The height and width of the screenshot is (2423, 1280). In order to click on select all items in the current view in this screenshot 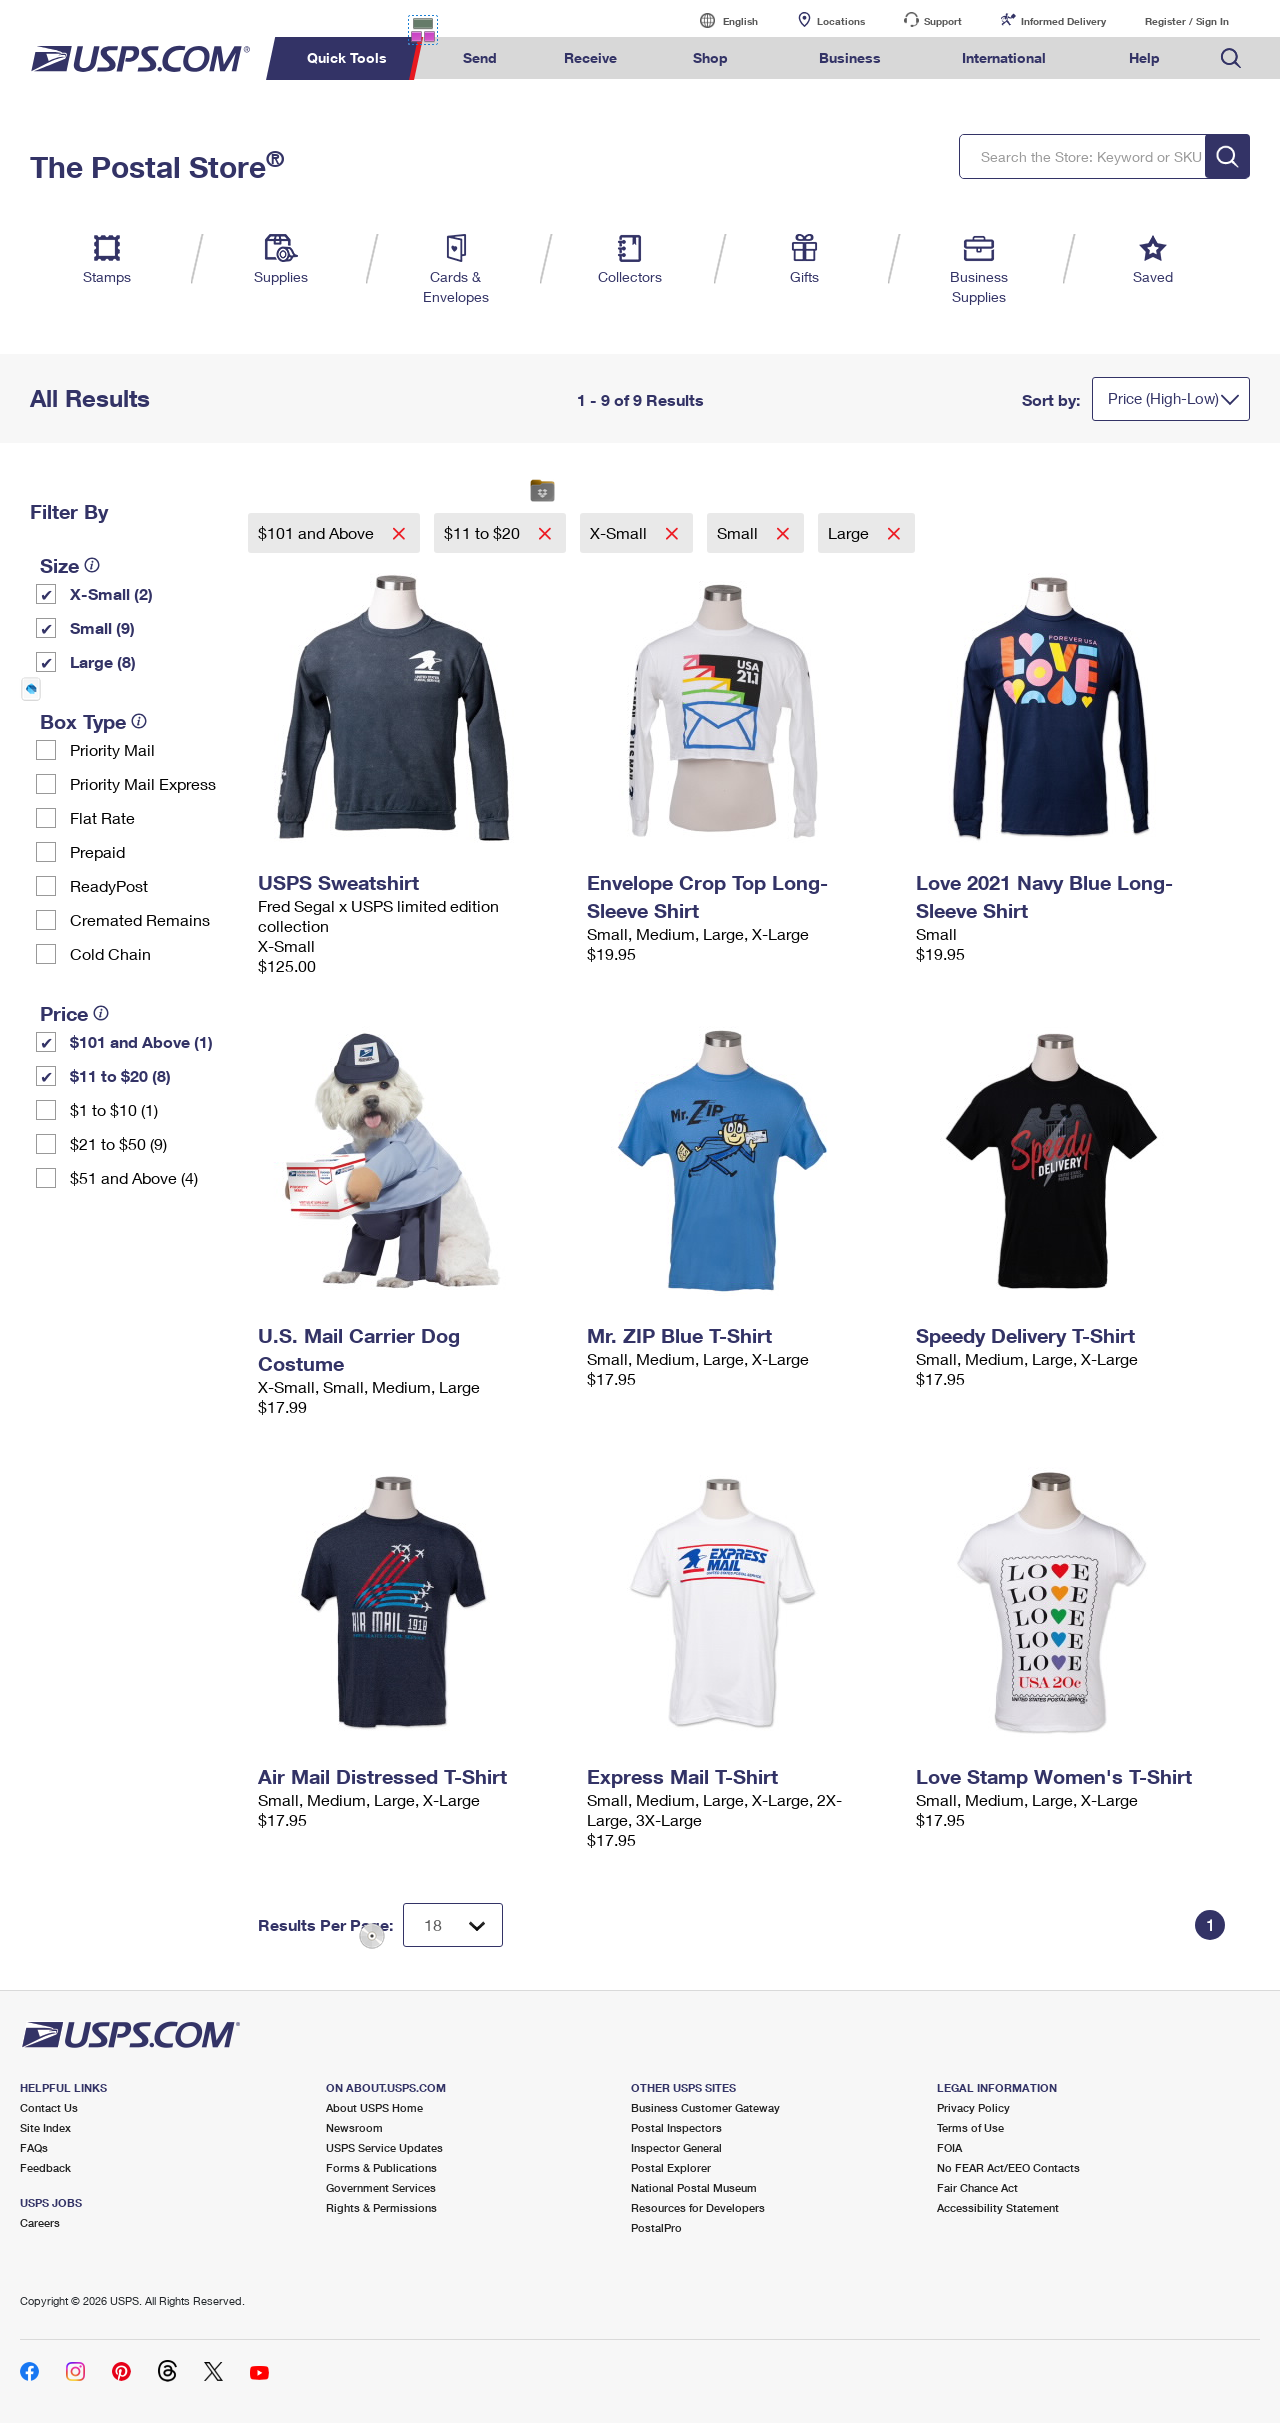, I will do `click(423, 30)`.